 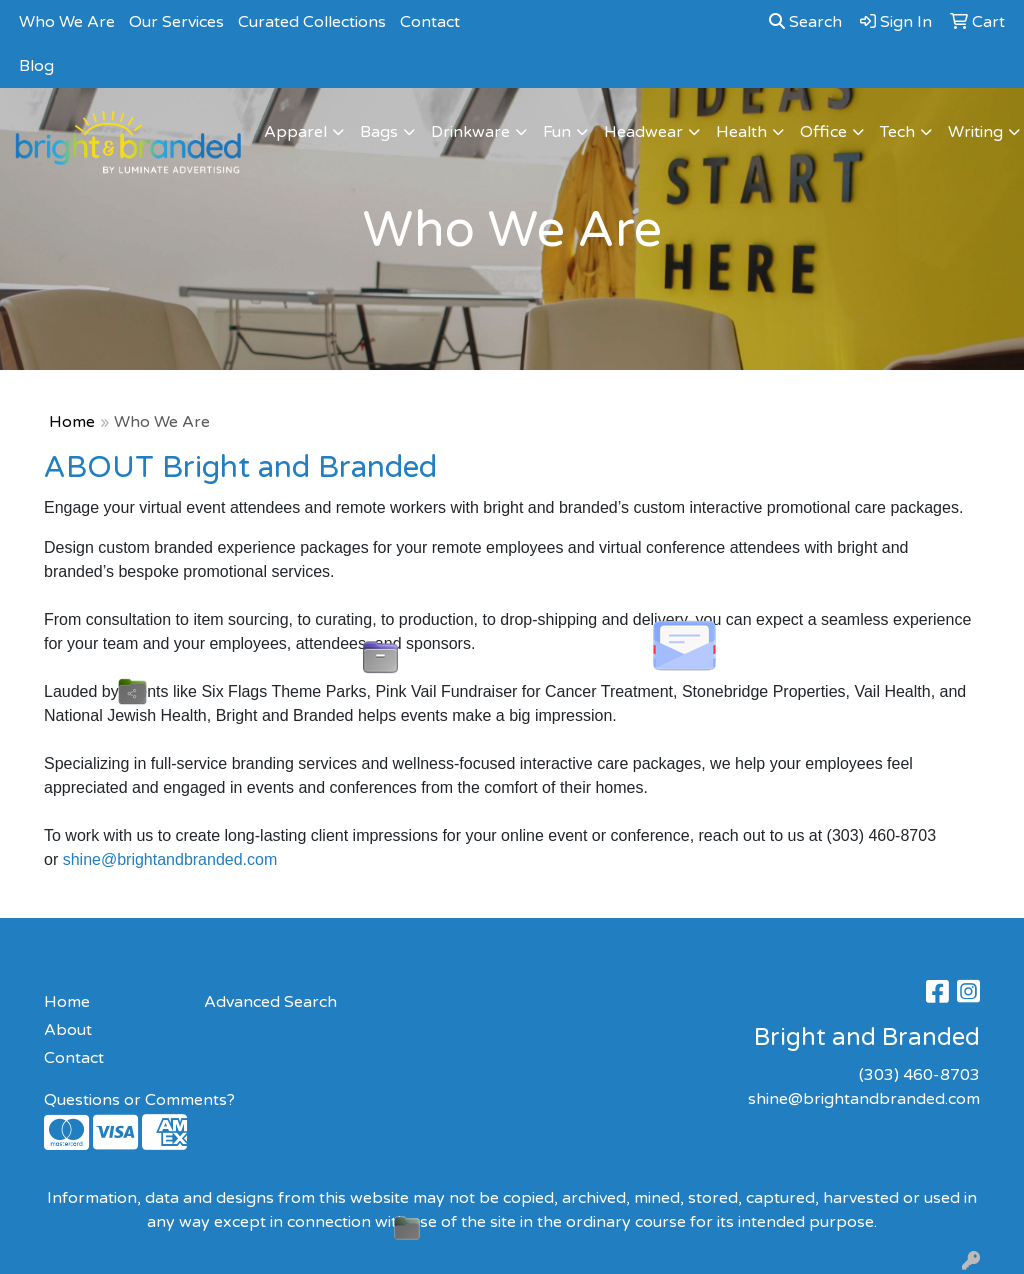 What do you see at coordinates (684, 645) in the screenshot?
I see `open the mail application` at bounding box center [684, 645].